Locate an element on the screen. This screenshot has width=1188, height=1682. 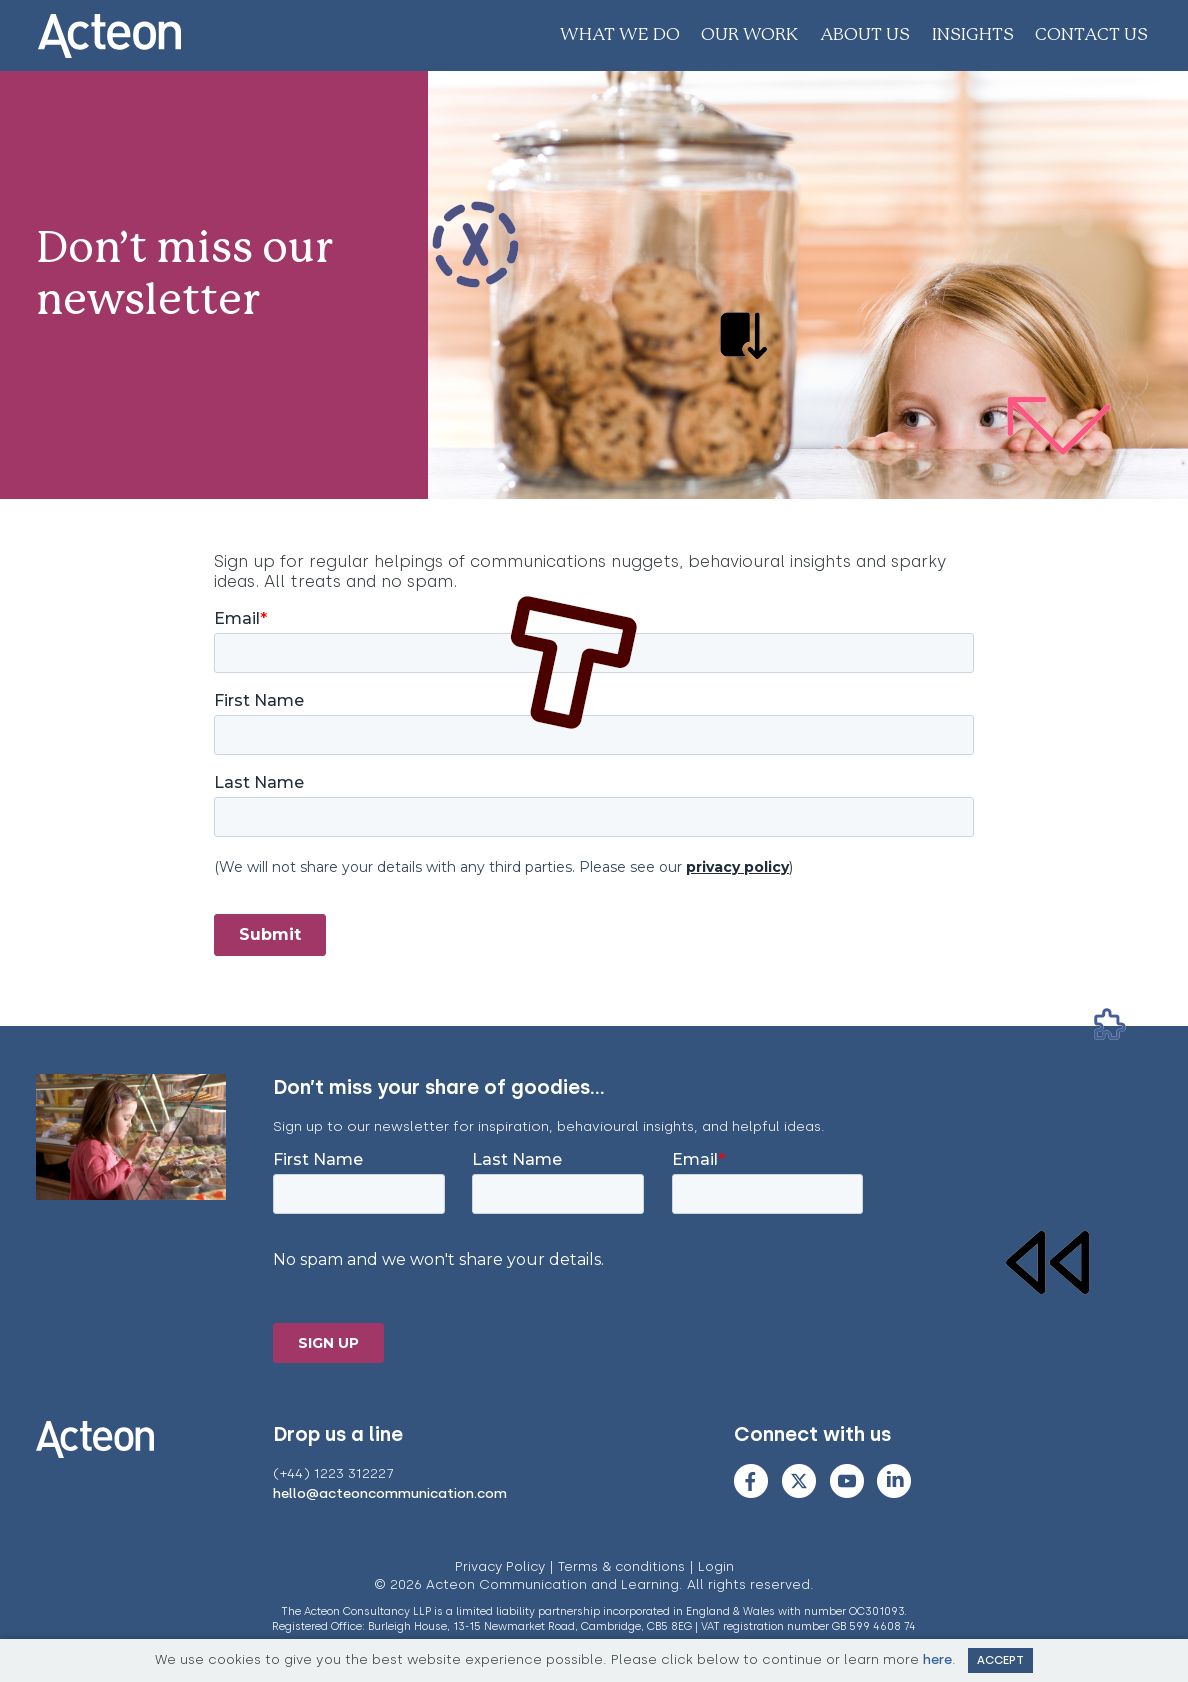
auto-fit content to bottom of container is located at coordinates (742, 334).